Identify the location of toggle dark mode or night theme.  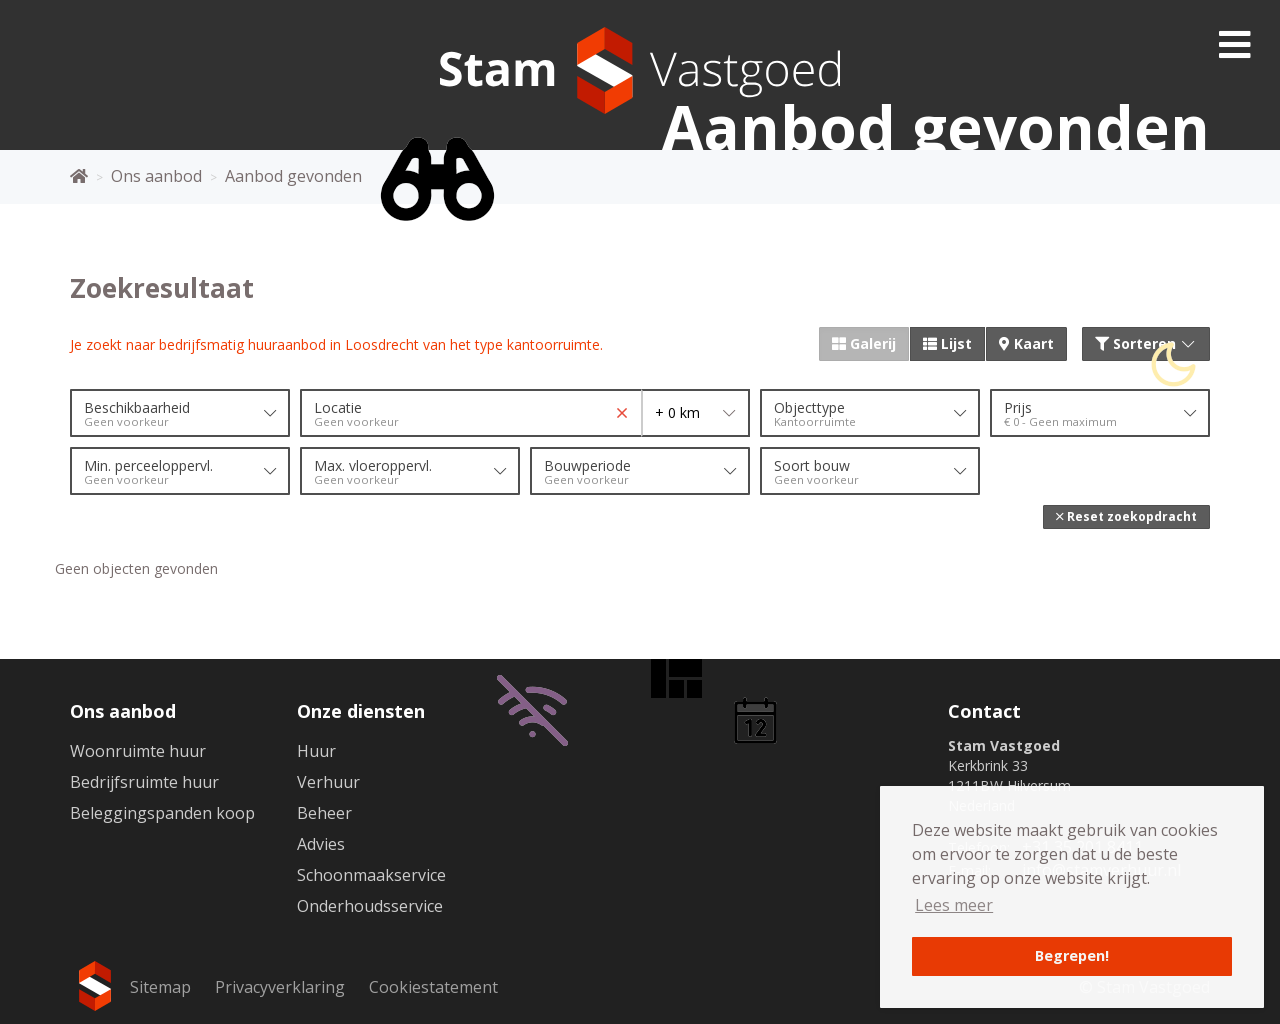
(1173, 364).